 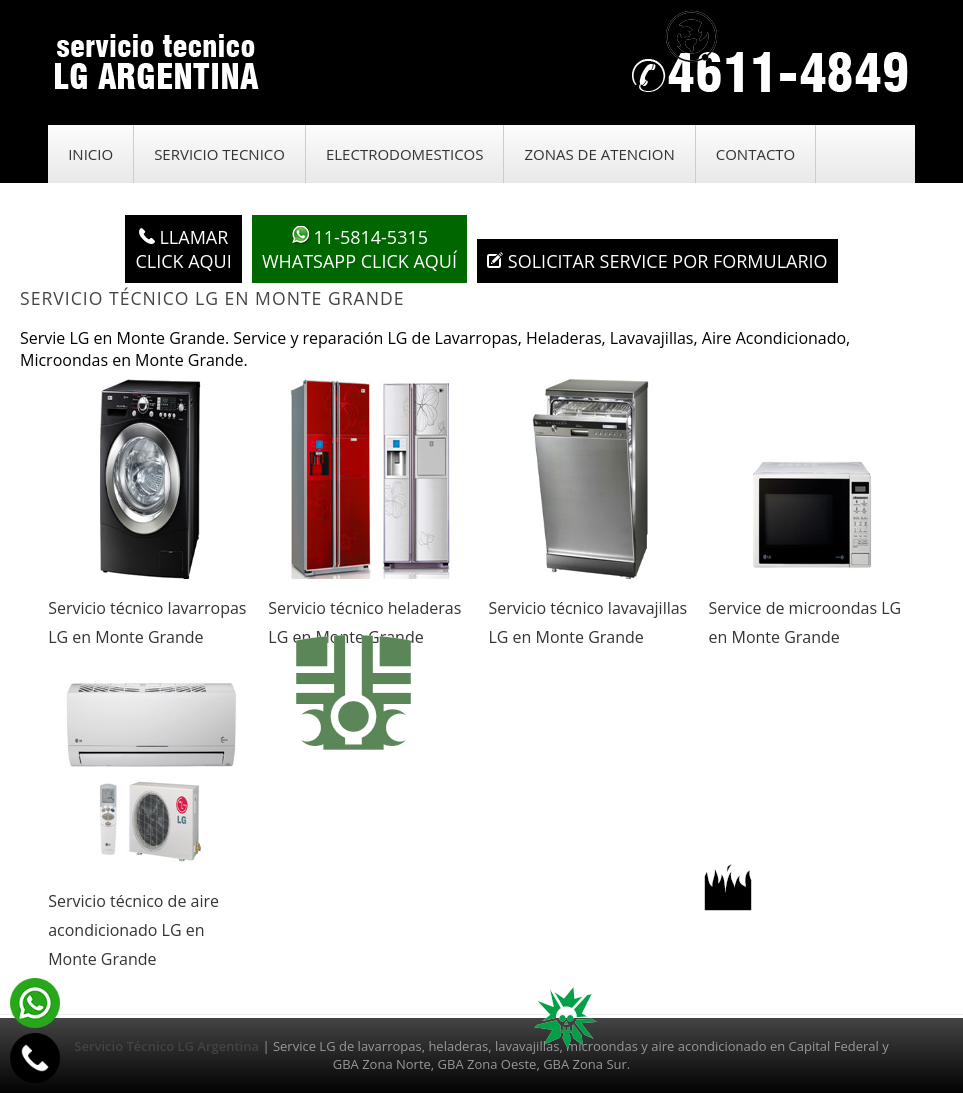 I want to click on access firewall or security settings, so click(x=728, y=887).